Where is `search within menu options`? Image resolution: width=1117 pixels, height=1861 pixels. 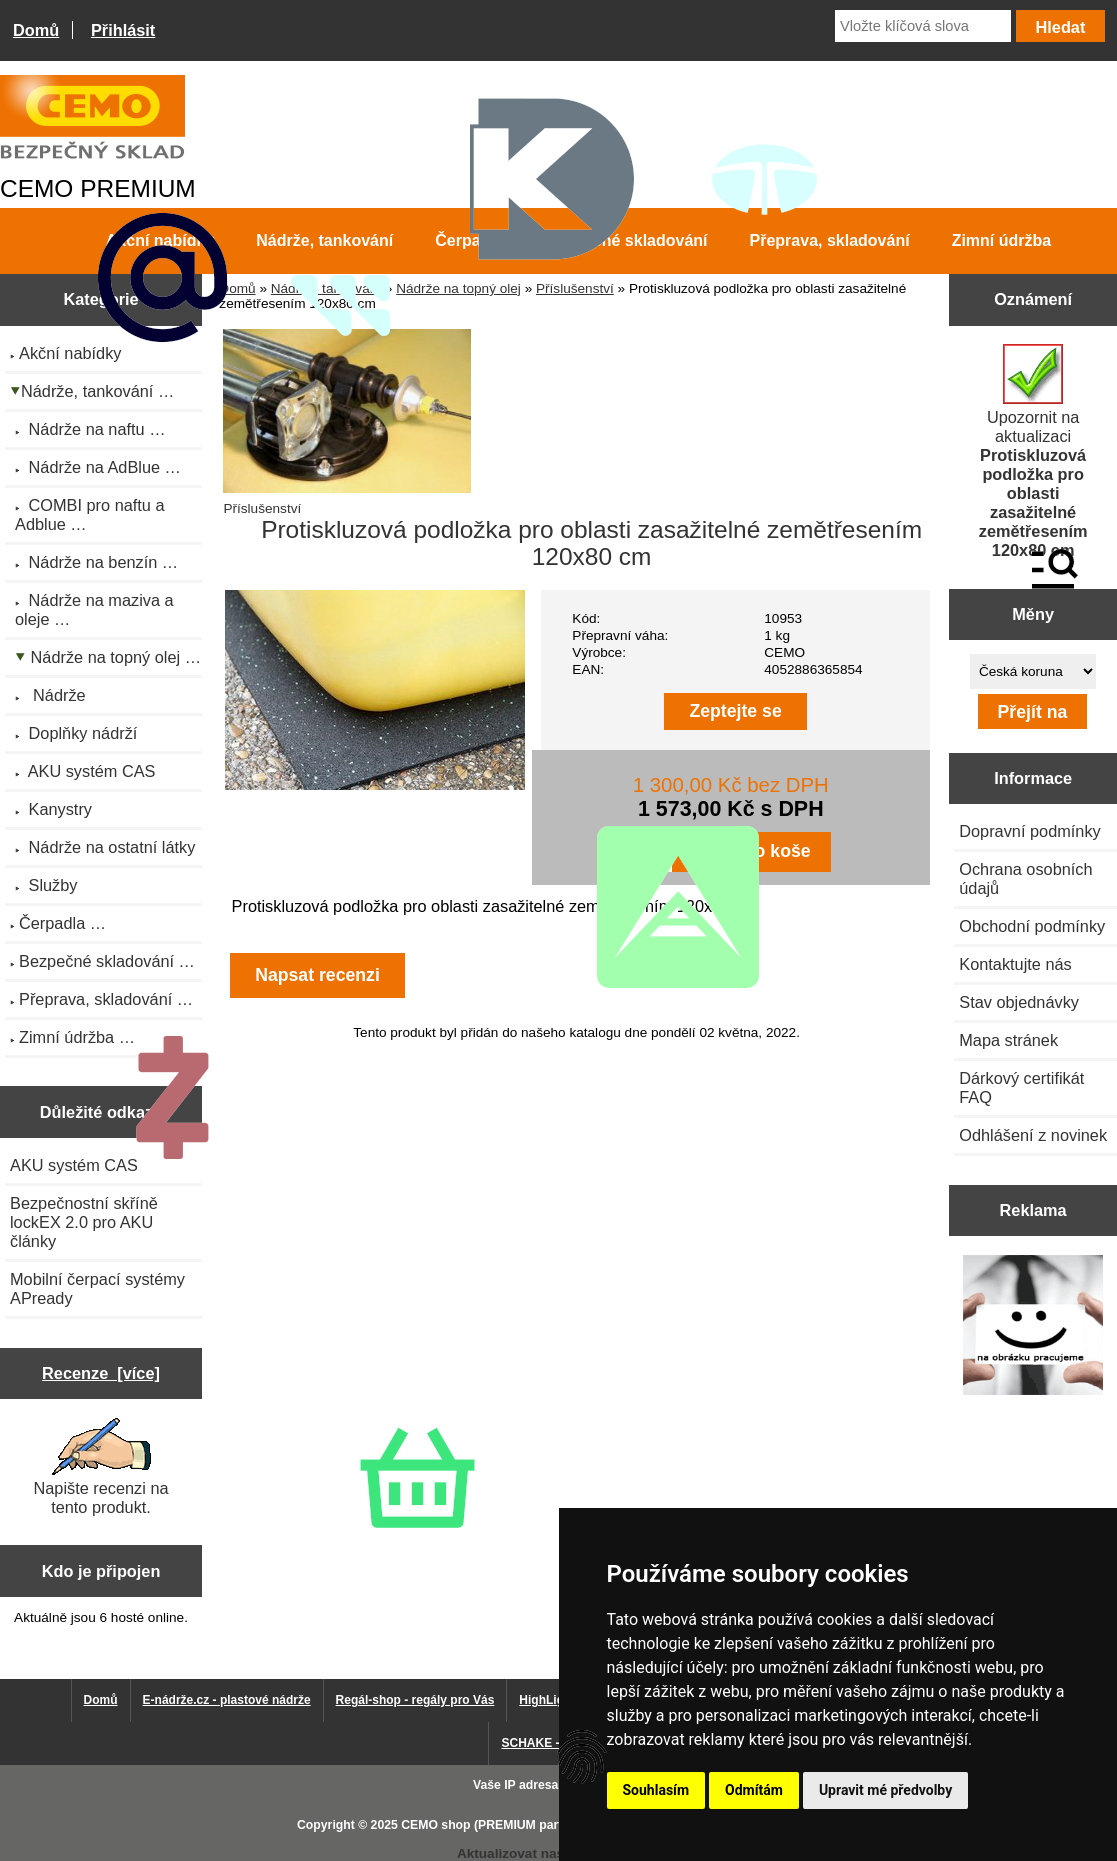
search within menu options is located at coordinates (1053, 570).